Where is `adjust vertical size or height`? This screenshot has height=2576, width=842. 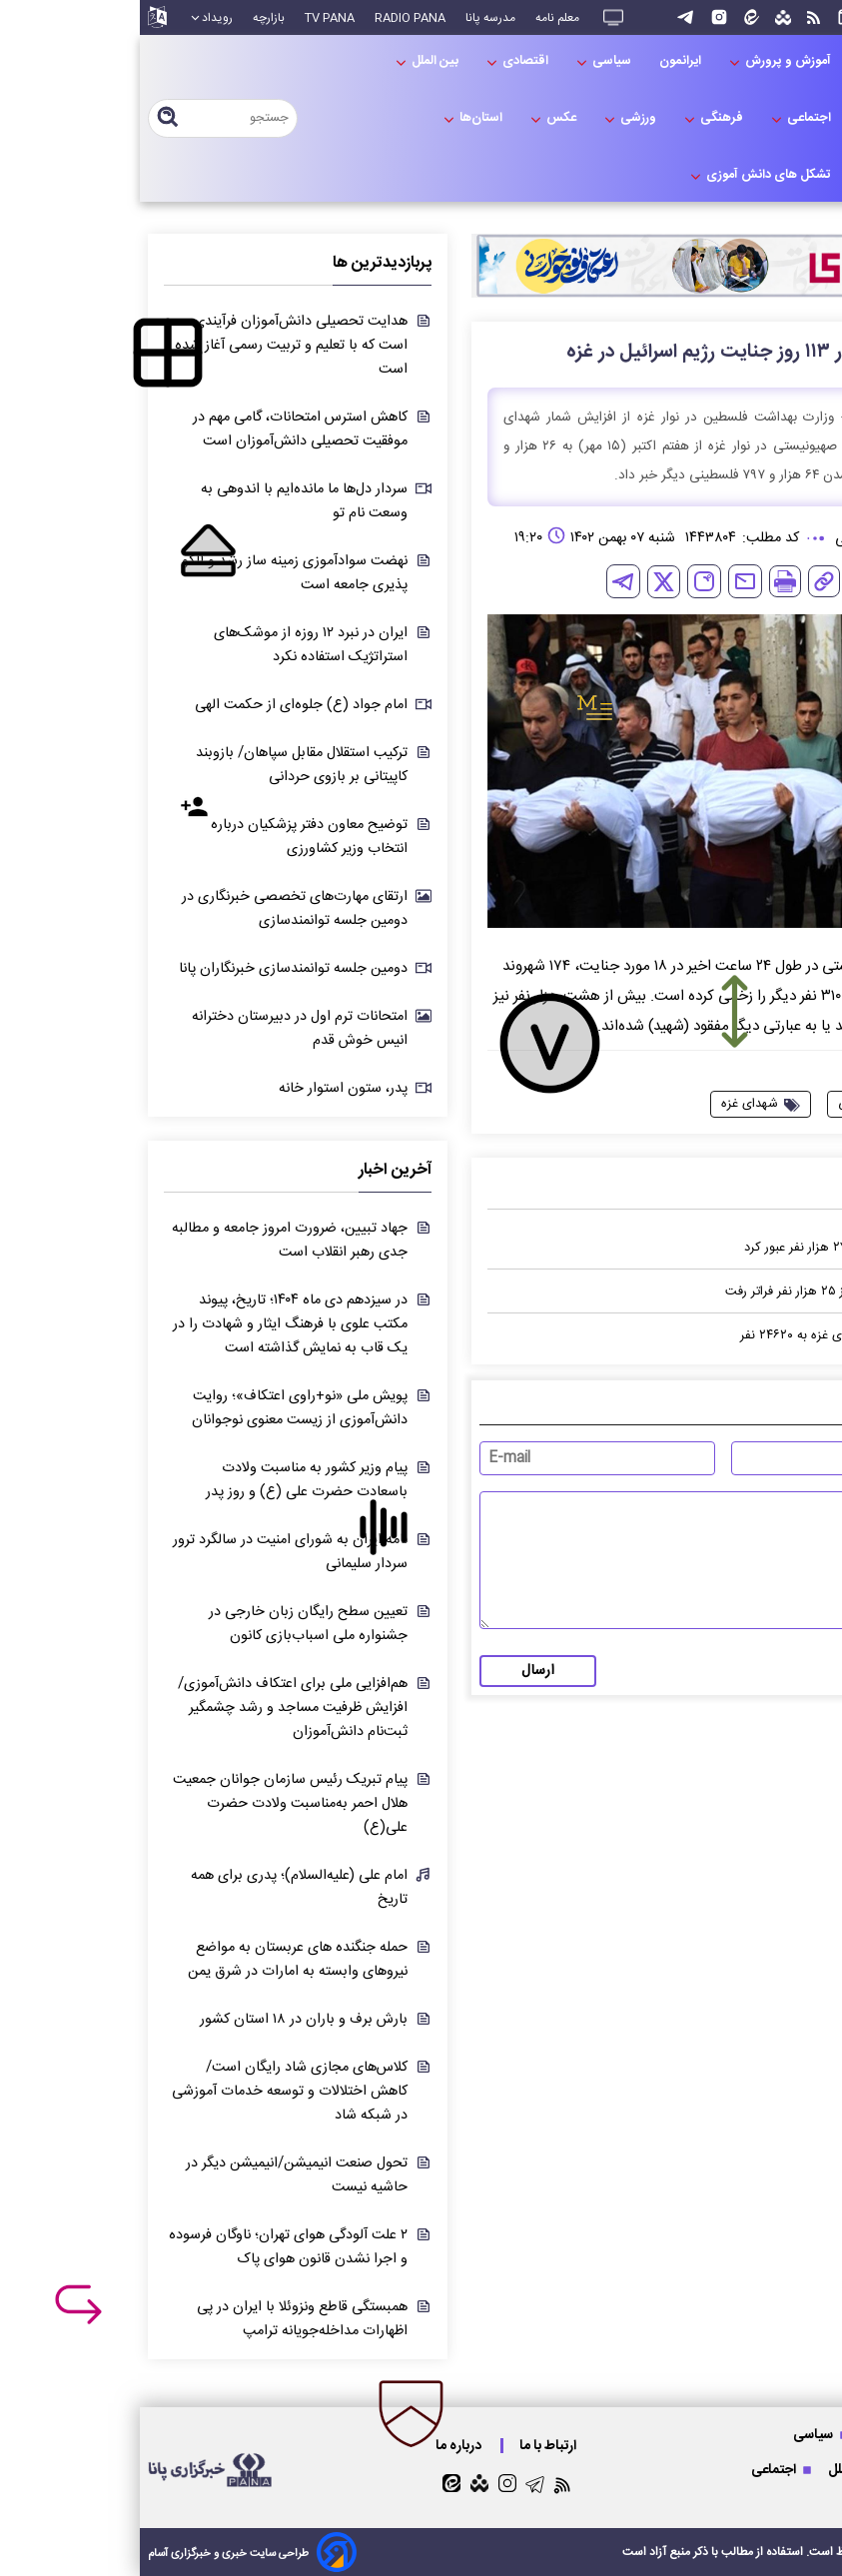
adjust vertical size or height is located at coordinates (734, 1011).